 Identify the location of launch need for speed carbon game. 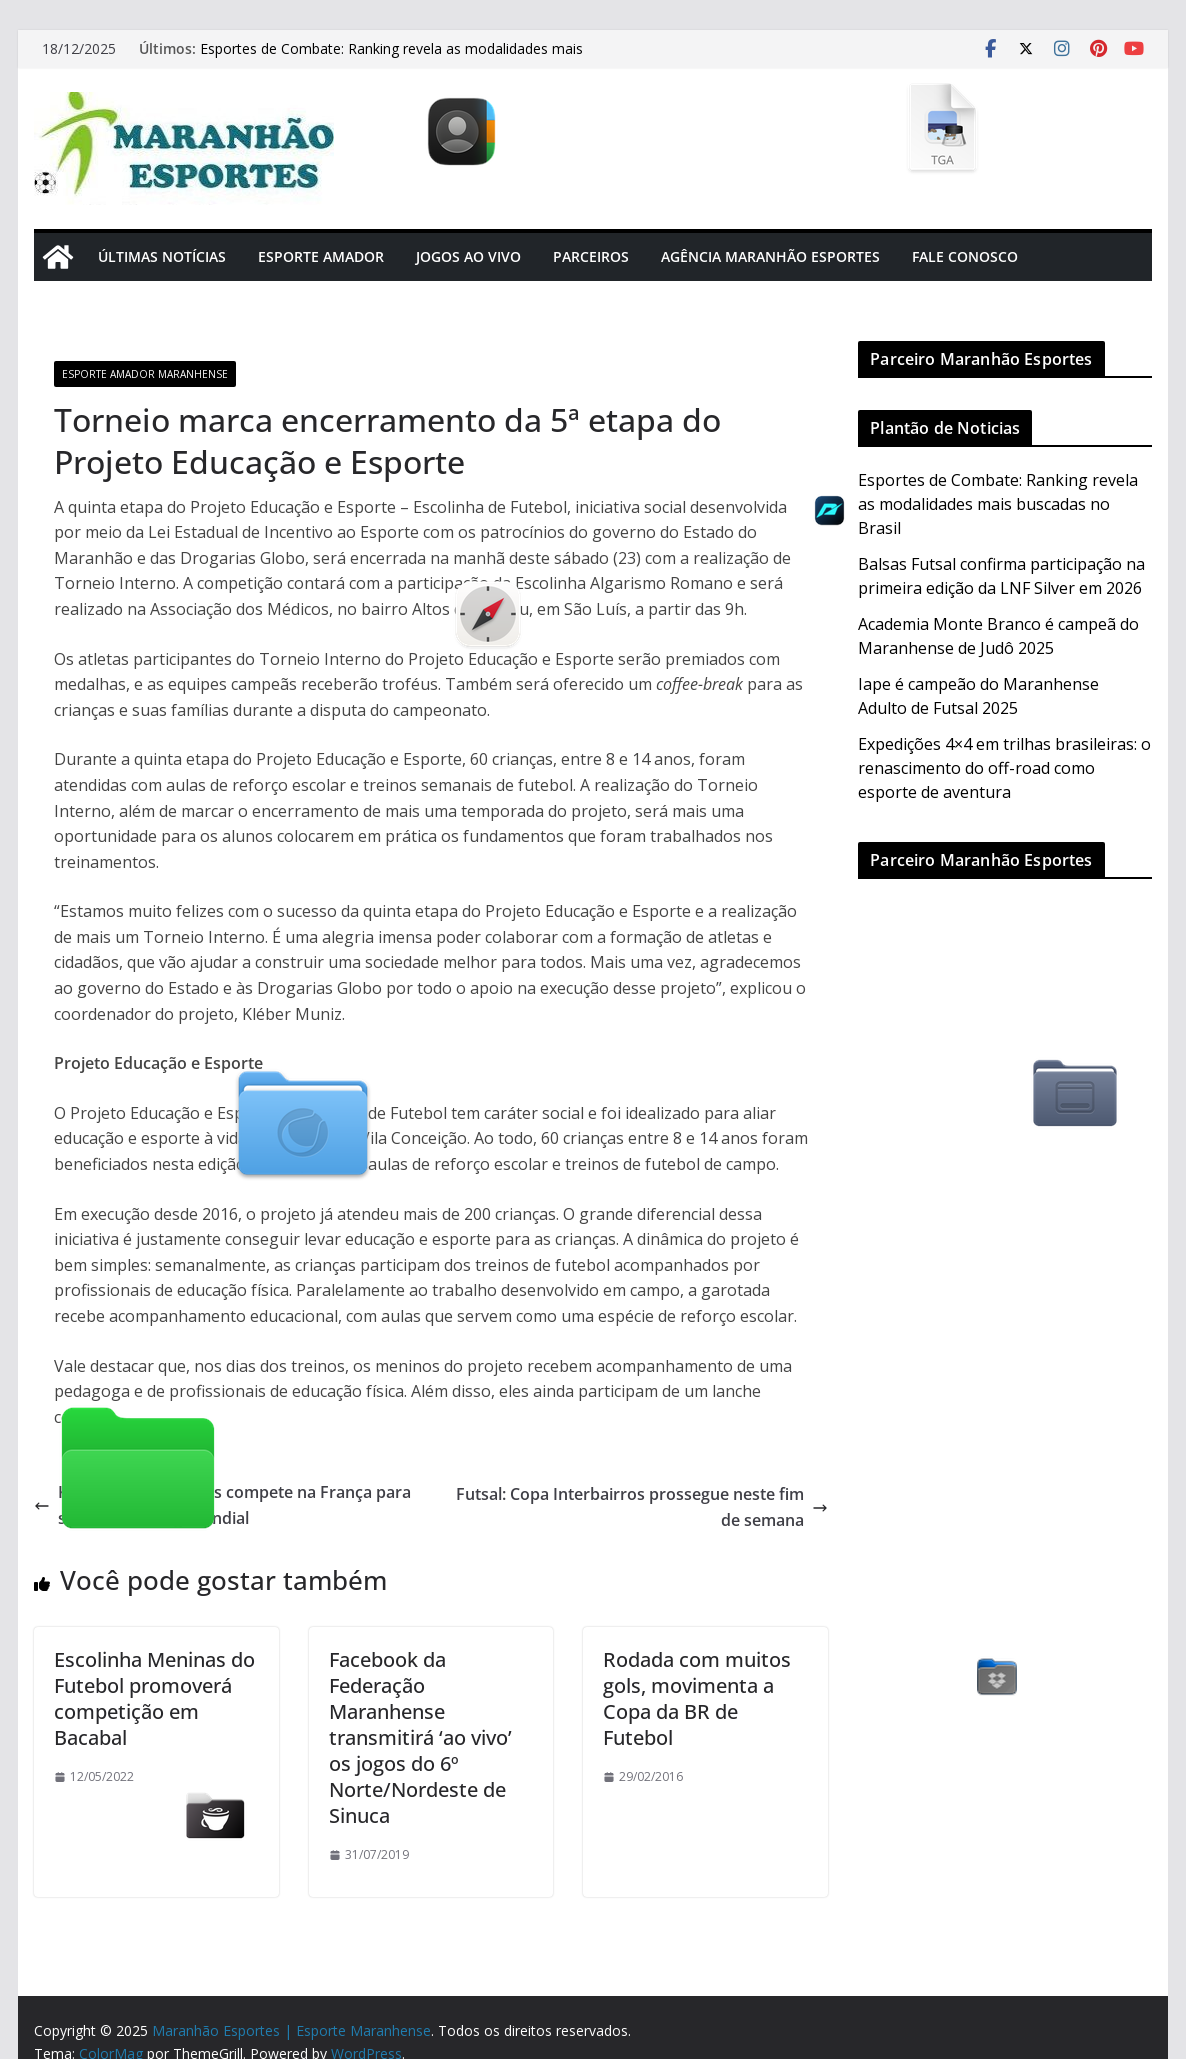
(829, 510).